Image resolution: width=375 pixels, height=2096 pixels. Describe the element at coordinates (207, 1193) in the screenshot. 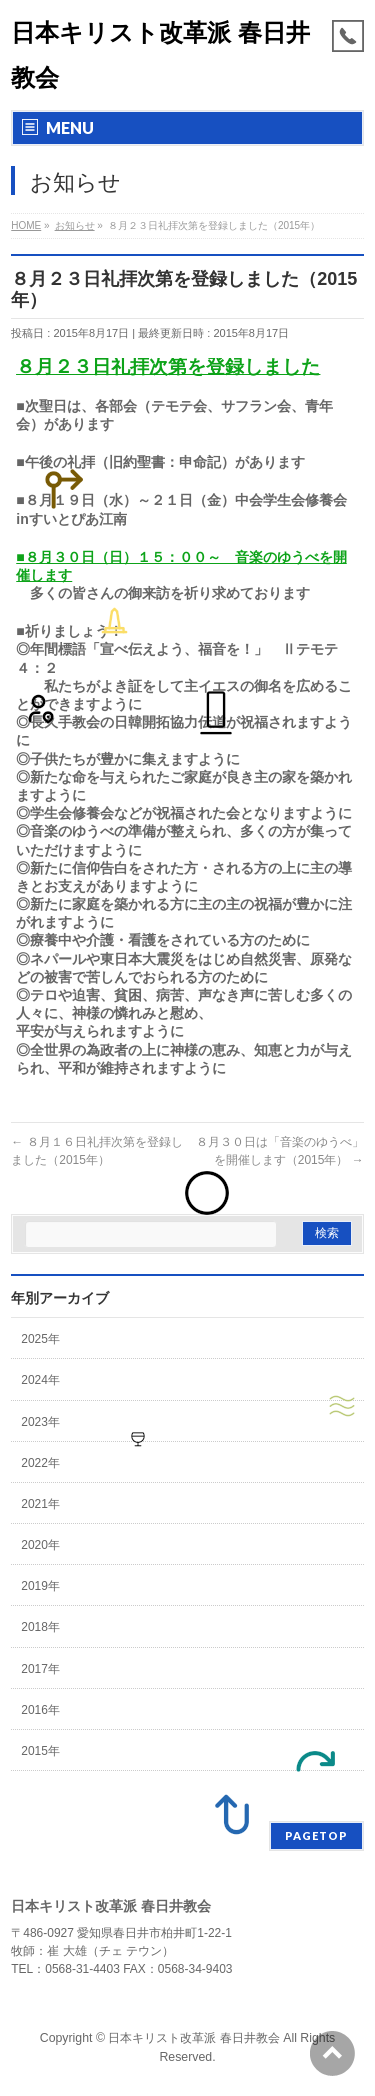

I see `unselected radio button or toggle option` at that location.